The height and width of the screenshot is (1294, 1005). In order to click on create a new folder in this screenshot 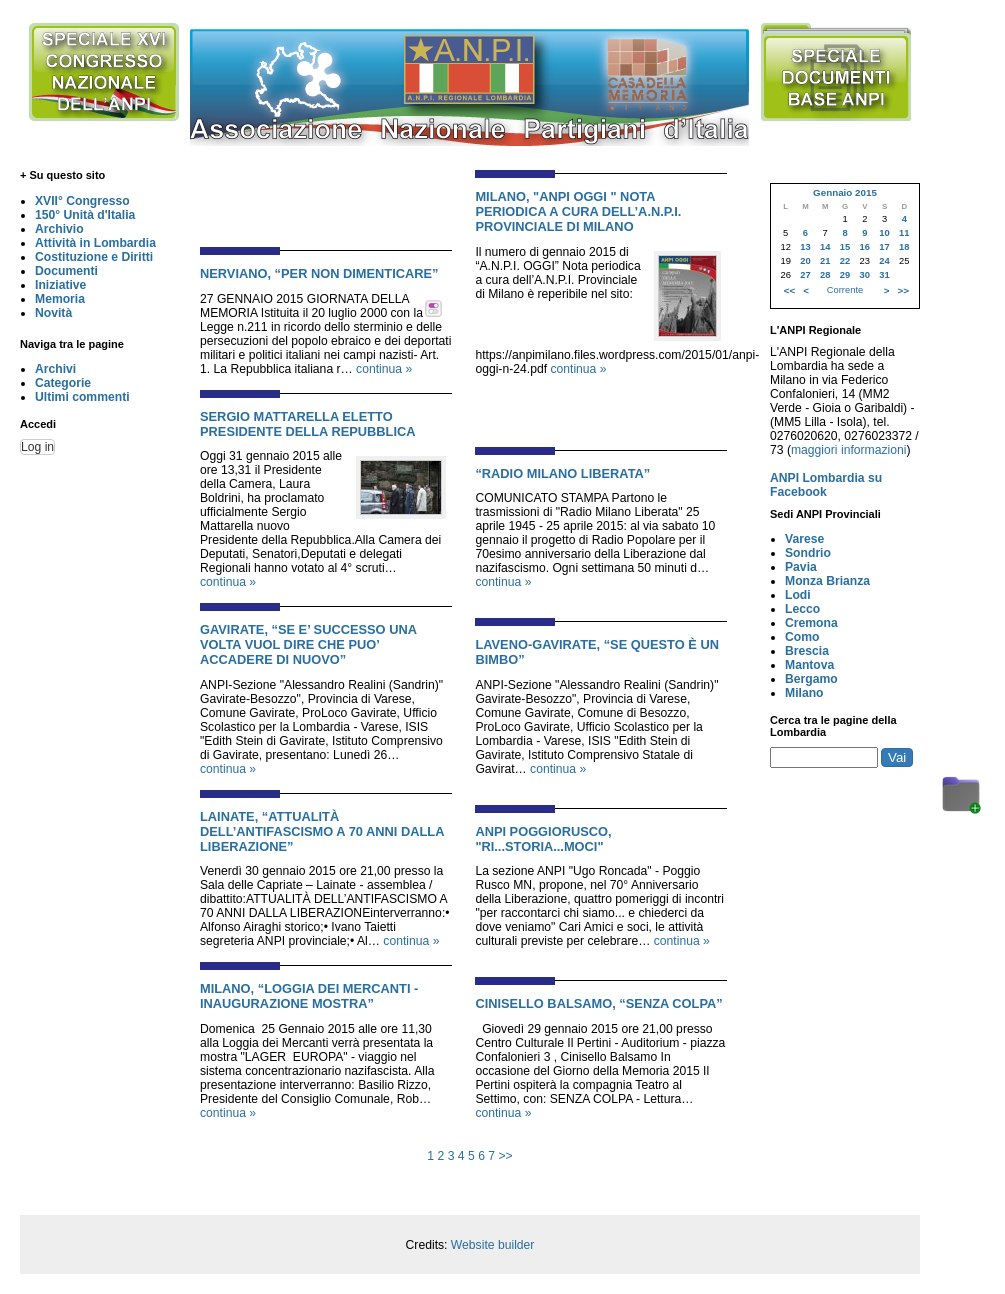, I will do `click(961, 794)`.